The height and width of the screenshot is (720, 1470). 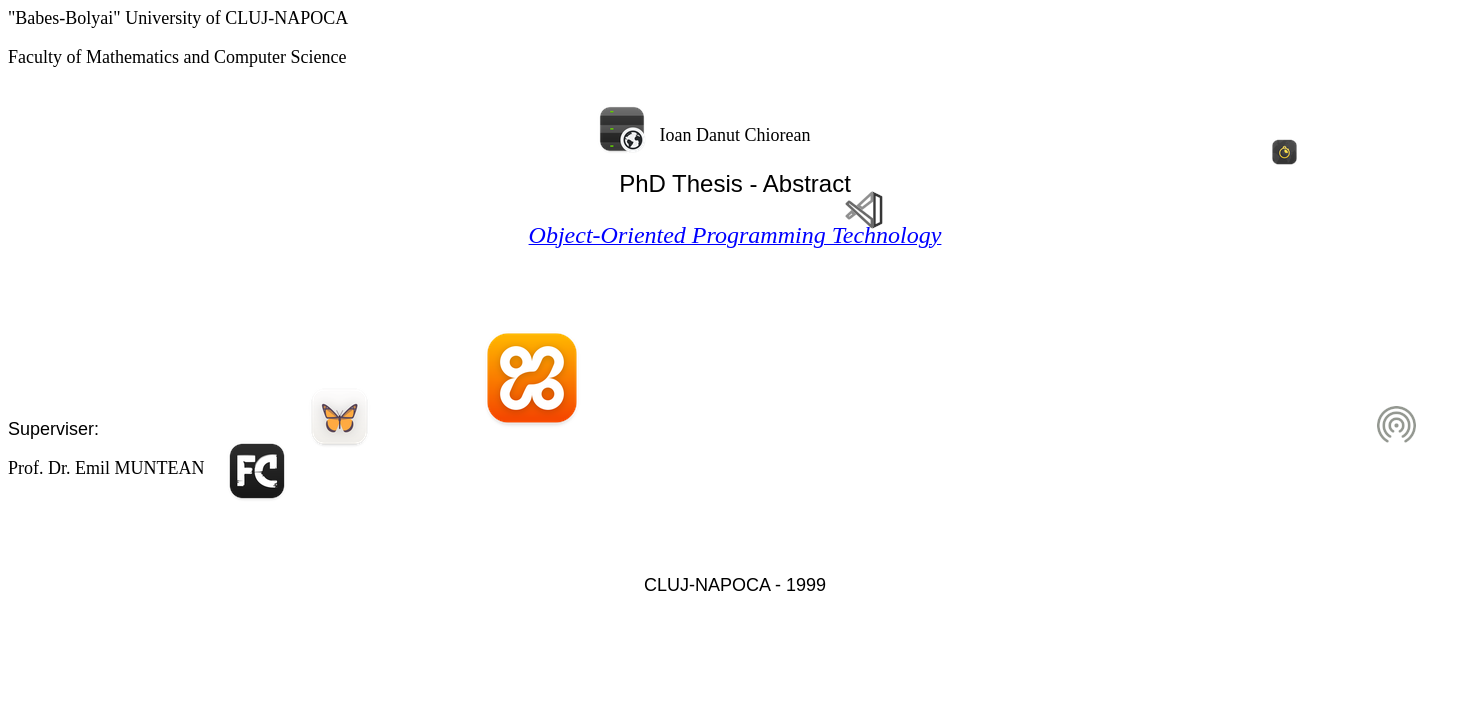 I want to click on launch Far Cry game, so click(x=257, y=471).